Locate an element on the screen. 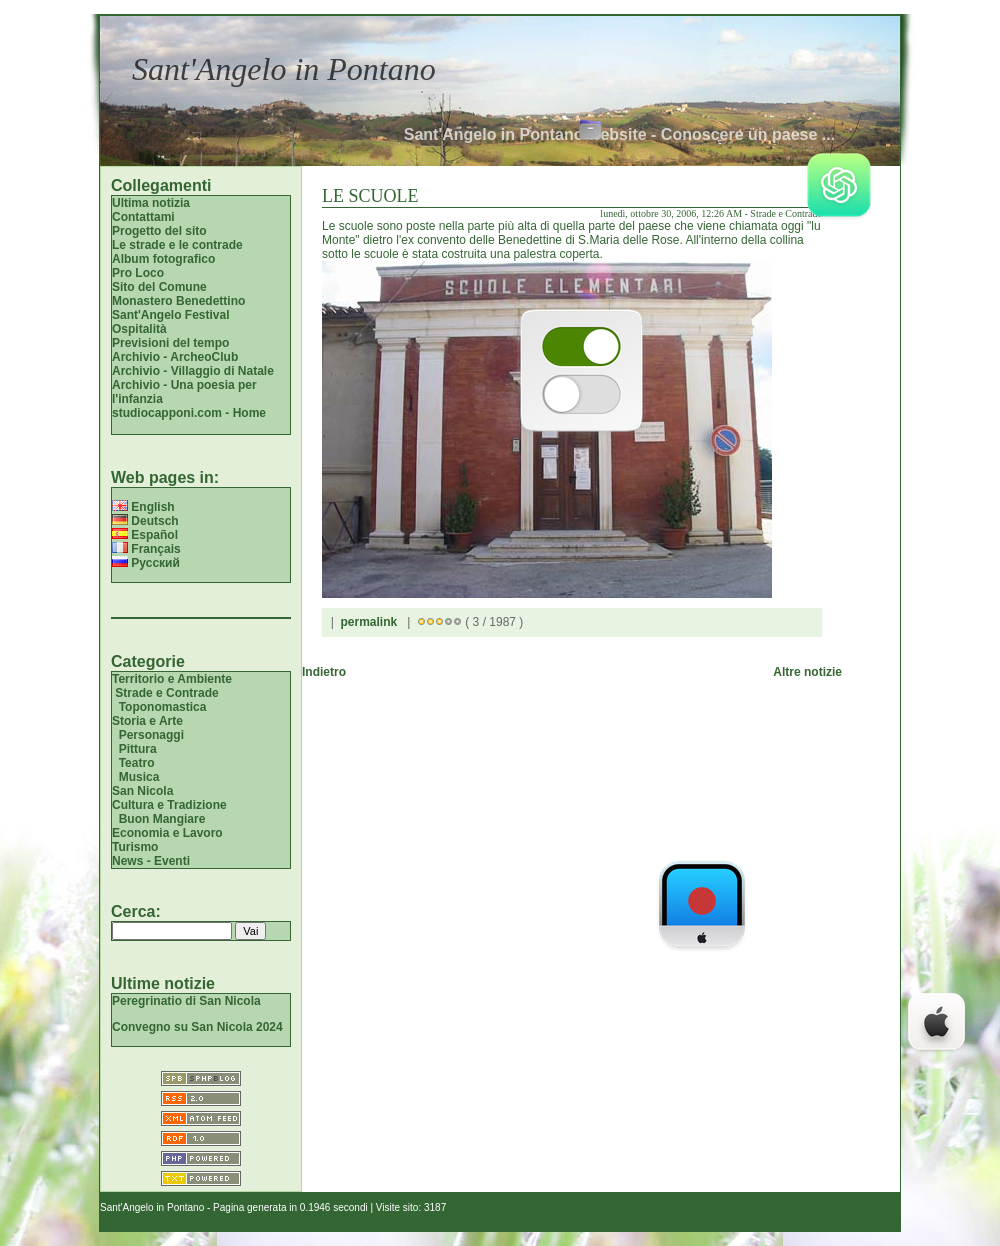 The image size is (1000, 1246). launch xwayland video bridge for screen sharing is located at coordinates (702, 904).